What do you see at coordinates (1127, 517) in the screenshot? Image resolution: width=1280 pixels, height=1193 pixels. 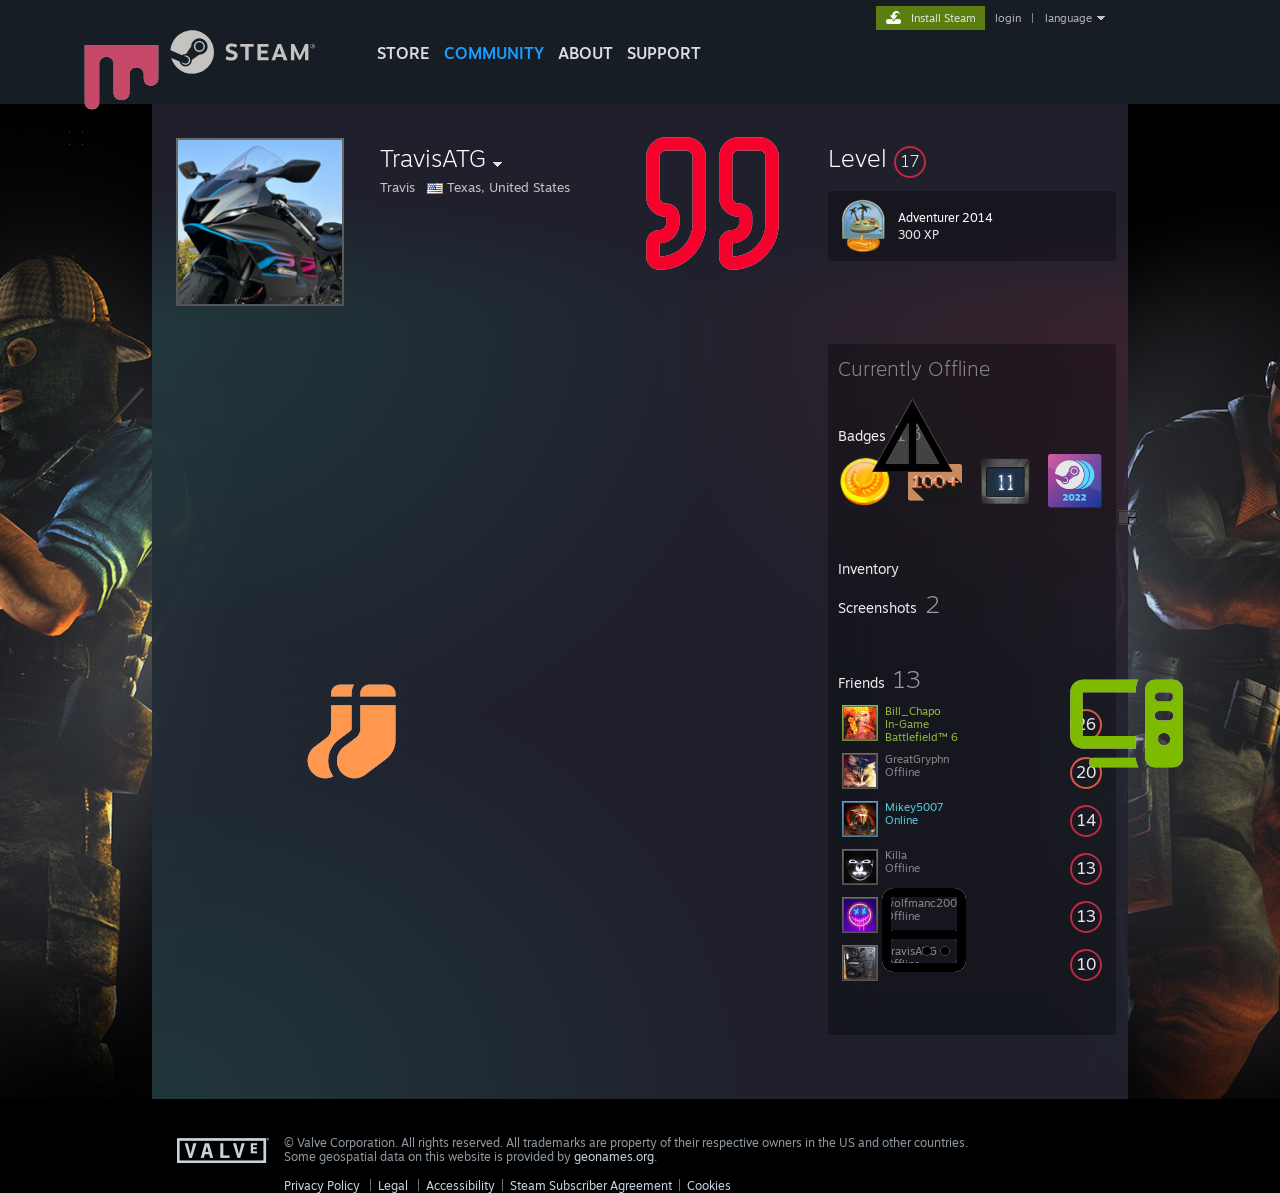 I see `enable picture-in-picture mode` at bounding box center [1127, 517].